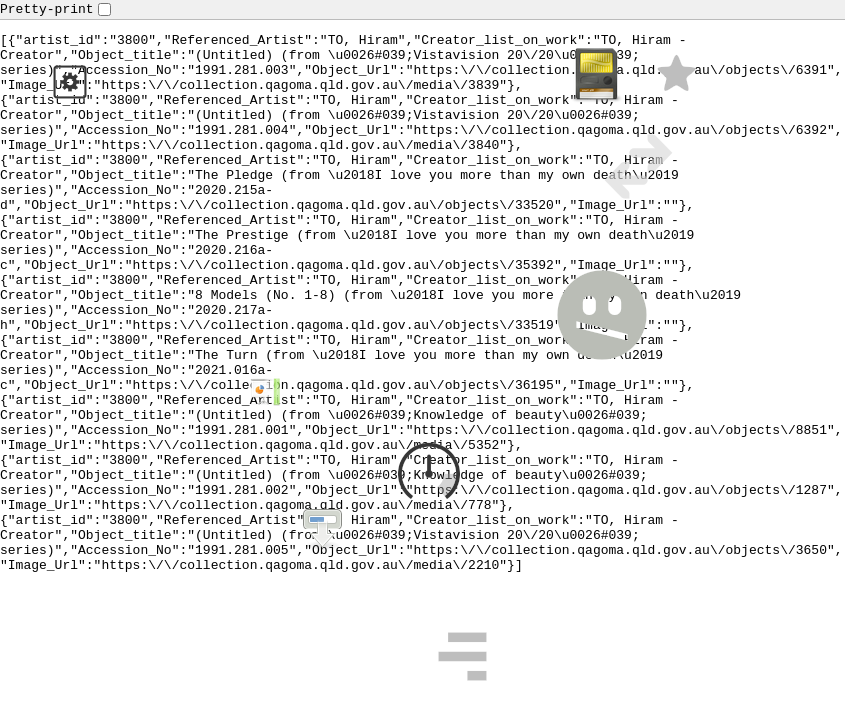 The image size is (845, 720). I want to click on access removable flash storage device, so click(596, 75).